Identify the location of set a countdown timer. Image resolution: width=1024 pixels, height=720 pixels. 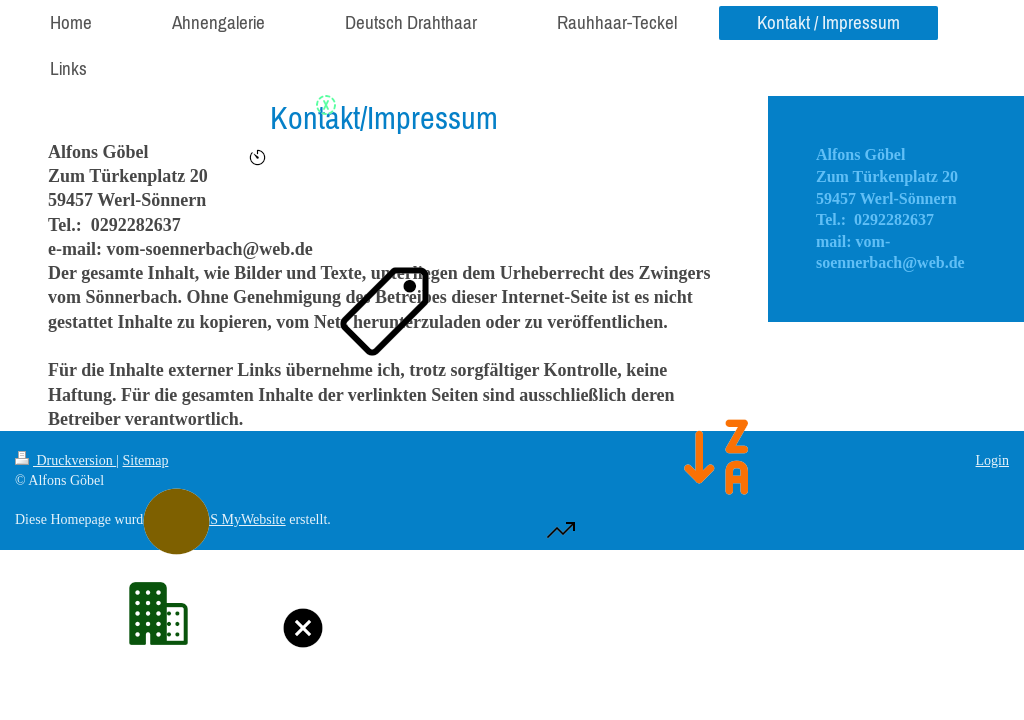
(257, 157).